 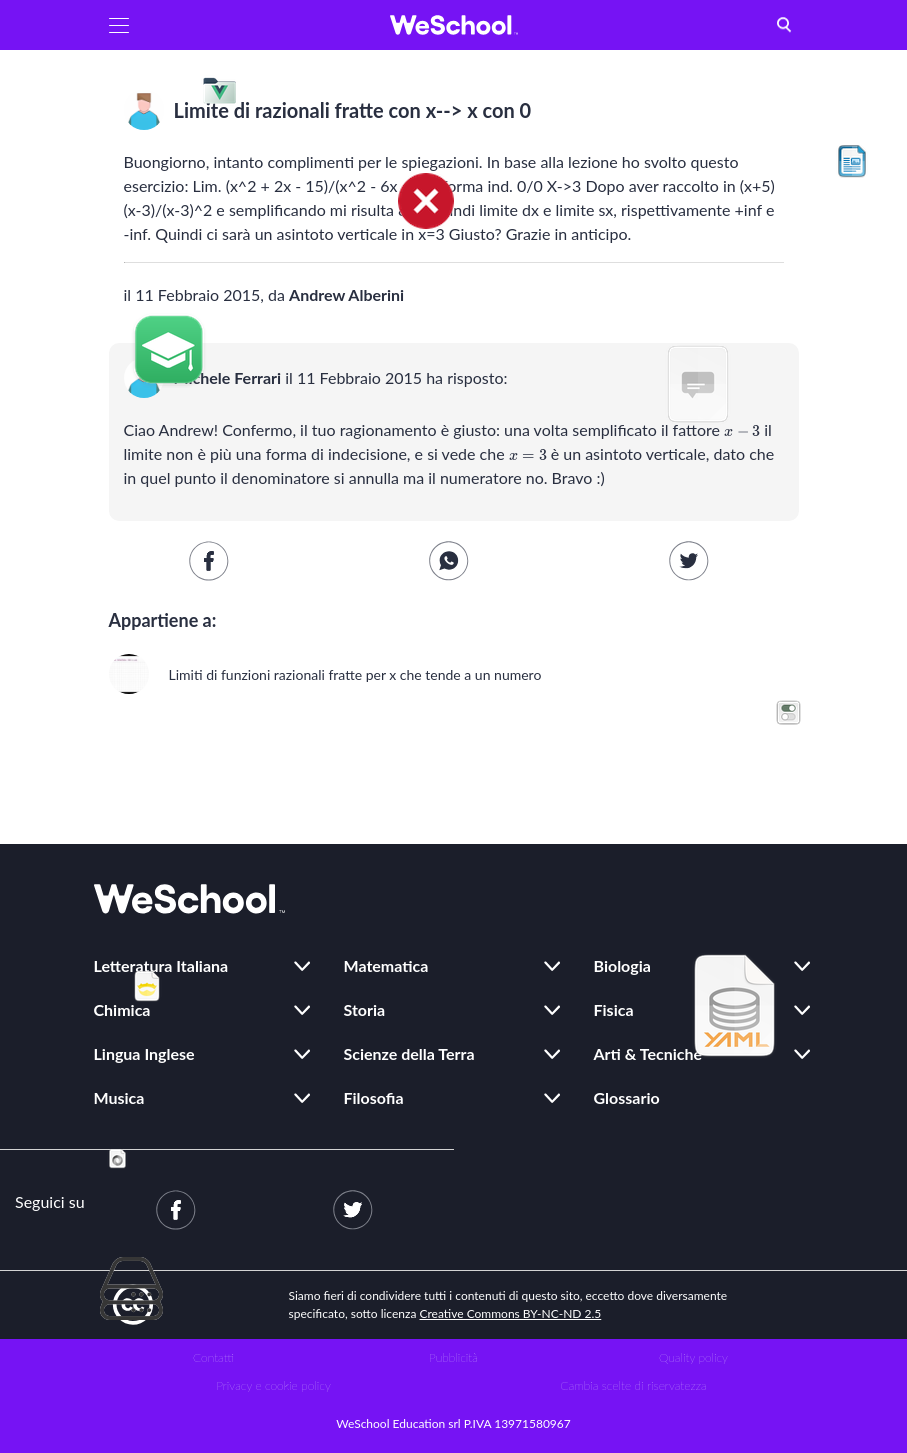 I want to click on nim programming language source file, so click(x=147, y=986).